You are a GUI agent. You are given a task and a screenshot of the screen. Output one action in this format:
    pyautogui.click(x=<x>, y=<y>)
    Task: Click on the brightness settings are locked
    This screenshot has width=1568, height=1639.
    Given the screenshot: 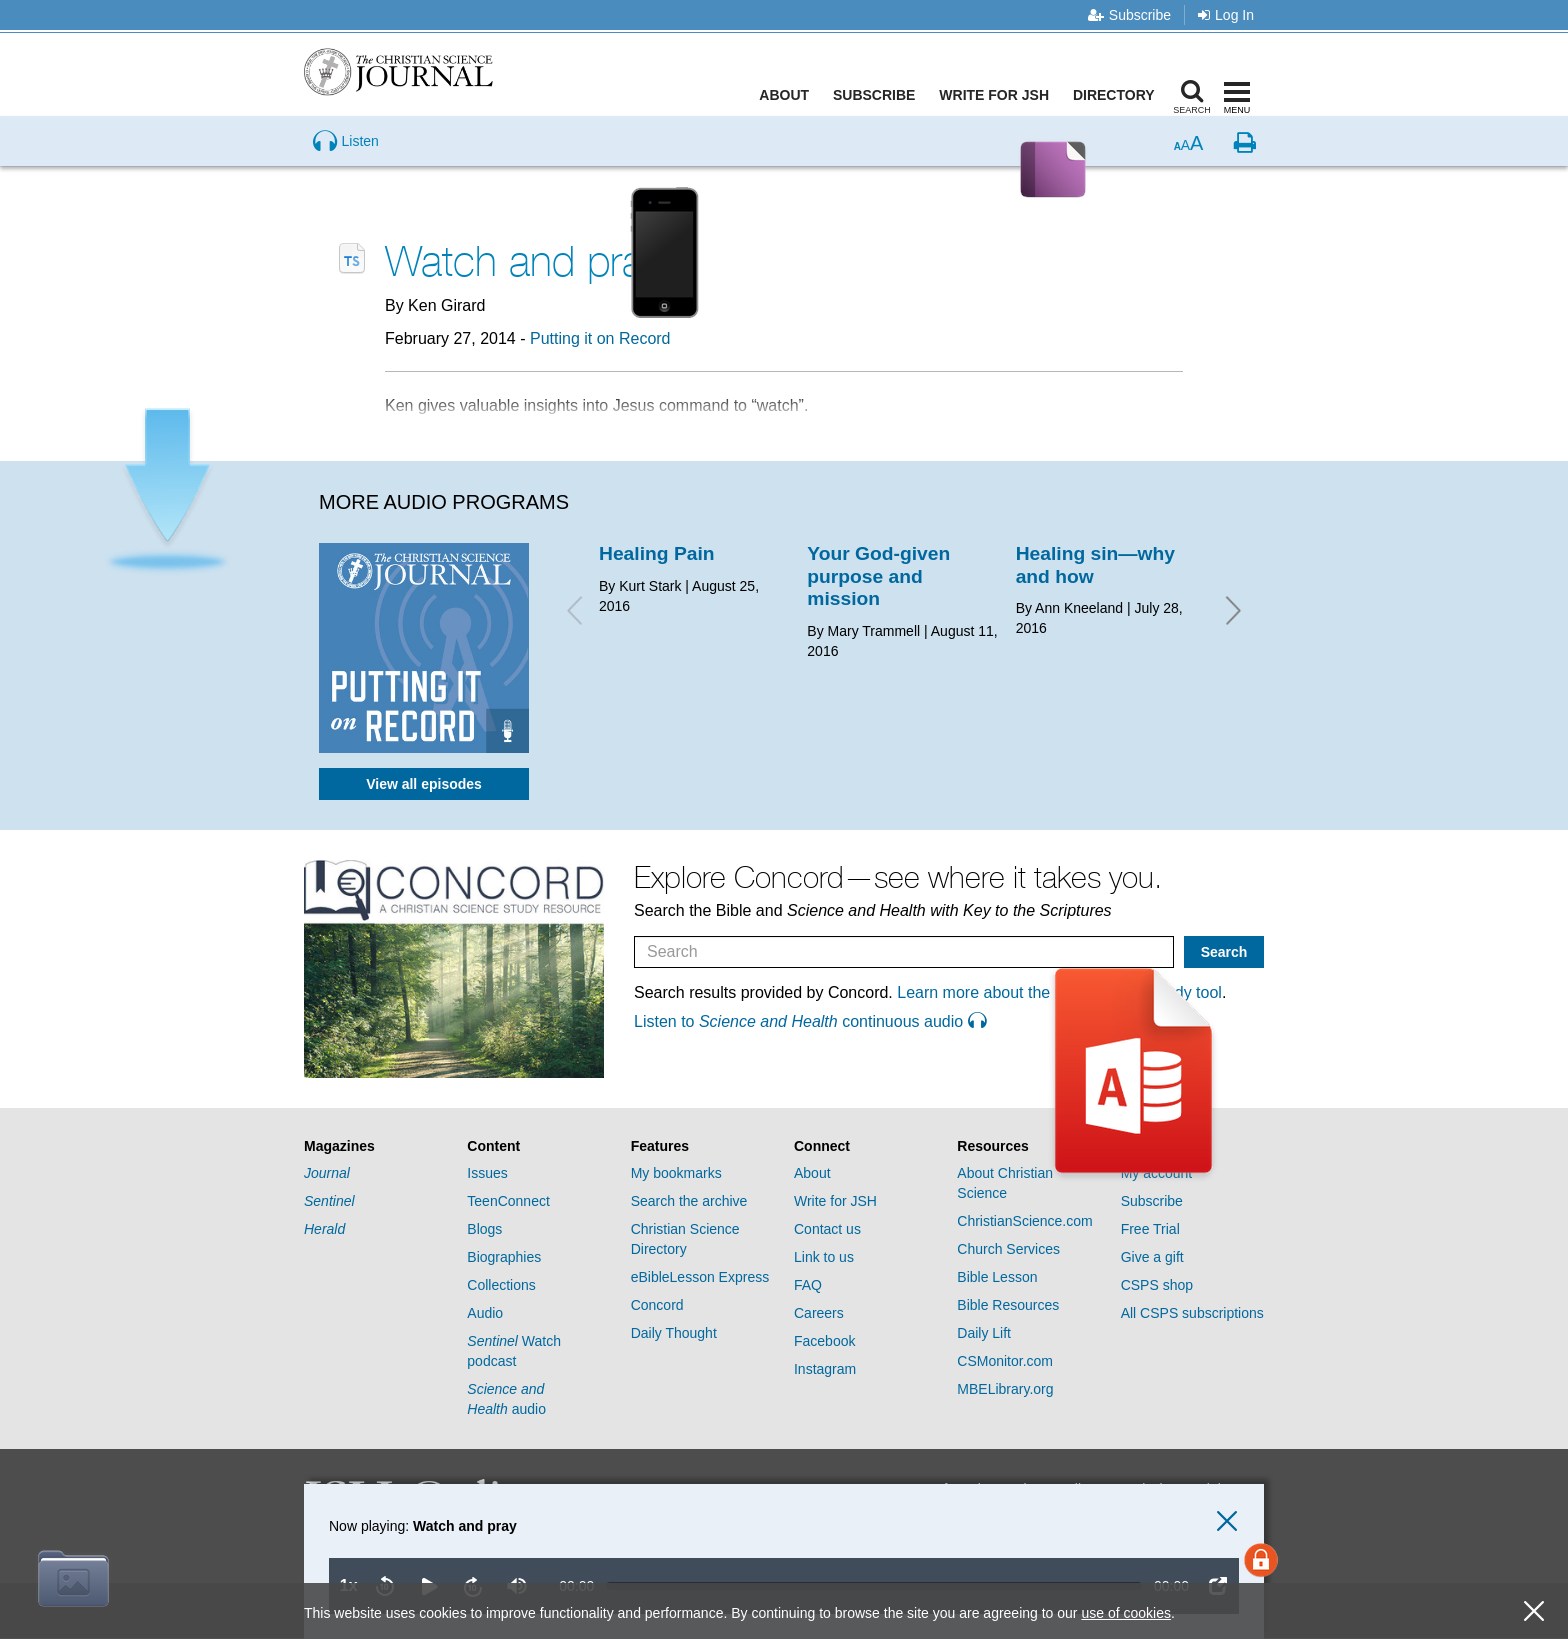 What is the action you would take?
    pyautogui.click(x=1261, y=1560)
    